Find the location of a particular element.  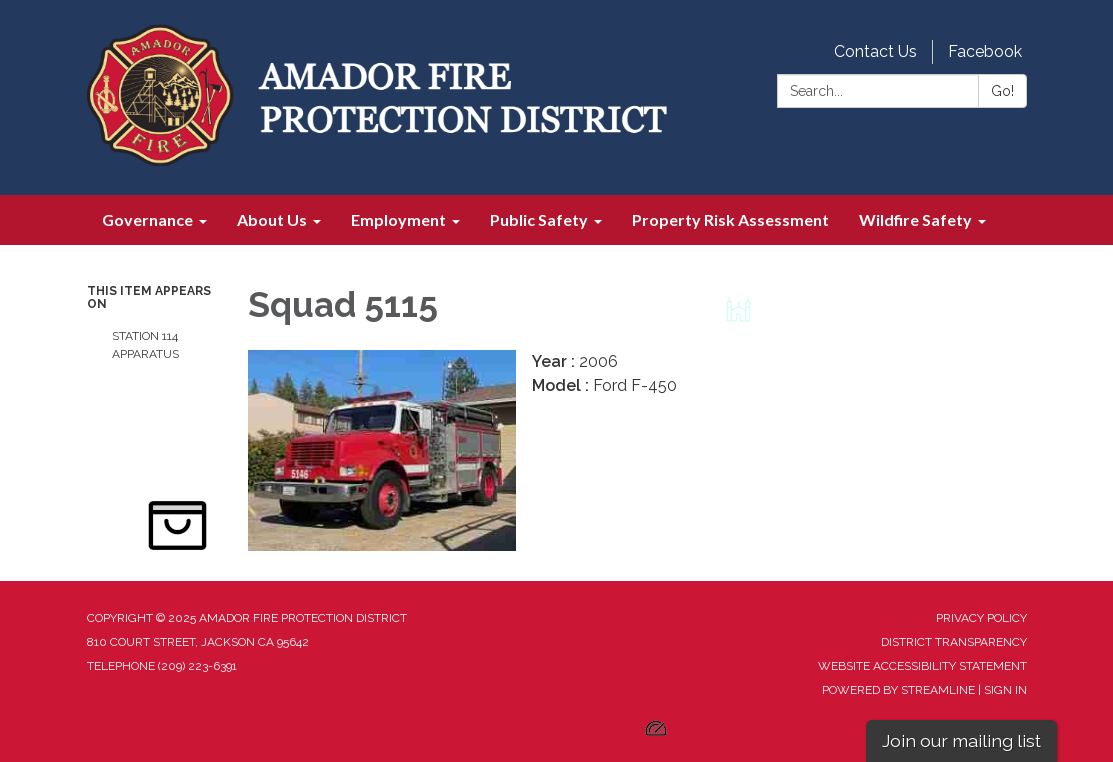

view speed or performance metrics is located at coordinates (656, 729).